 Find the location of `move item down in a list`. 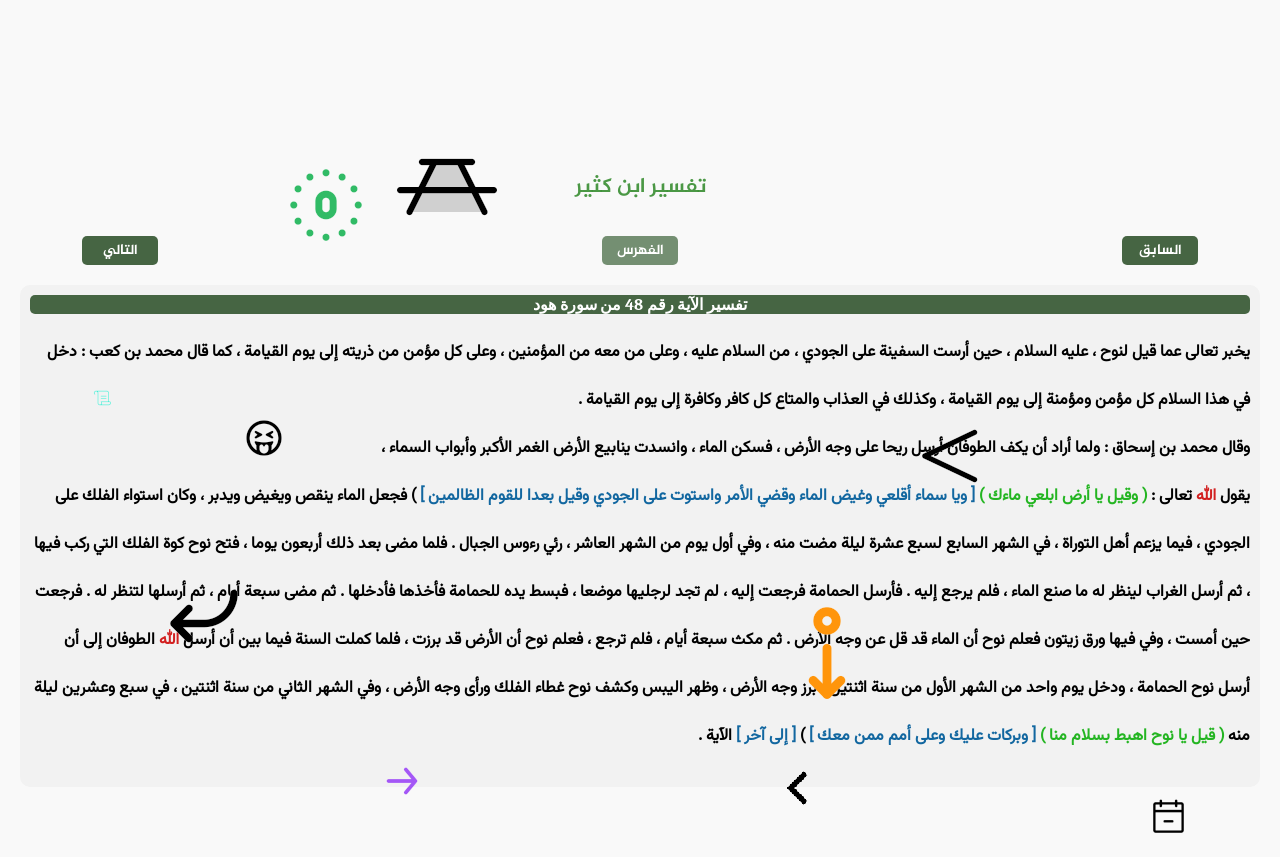

move item down in a list is located at coordinates (827, 653).